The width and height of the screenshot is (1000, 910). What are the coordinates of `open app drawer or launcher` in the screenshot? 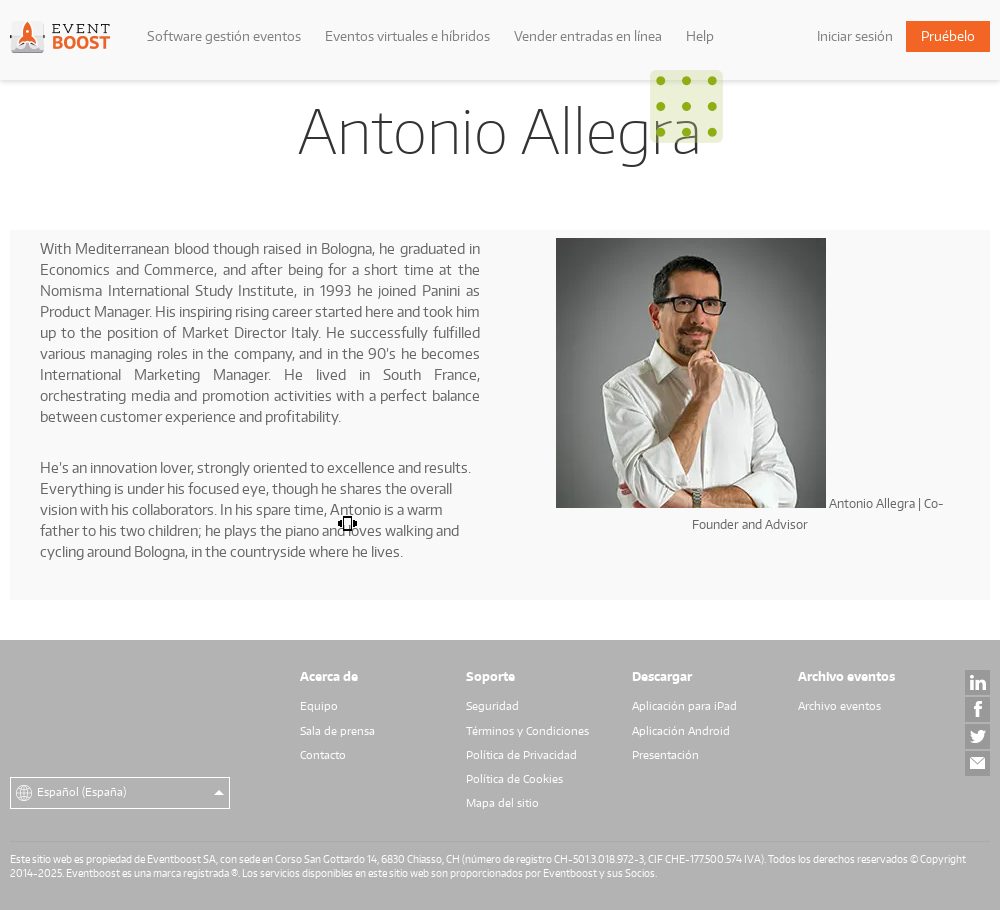 It's located at (686, 106).